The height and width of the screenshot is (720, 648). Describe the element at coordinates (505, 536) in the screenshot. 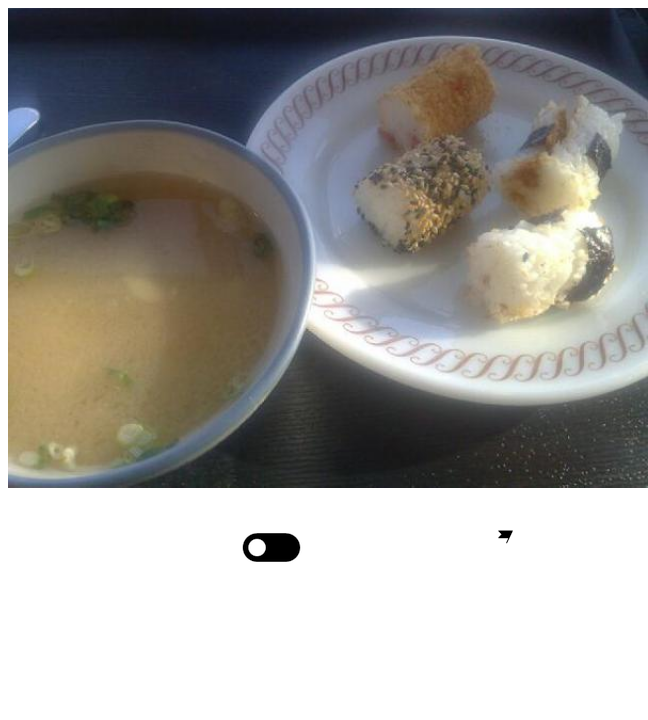

I see `flag or mark an item for follow-up` at that location.